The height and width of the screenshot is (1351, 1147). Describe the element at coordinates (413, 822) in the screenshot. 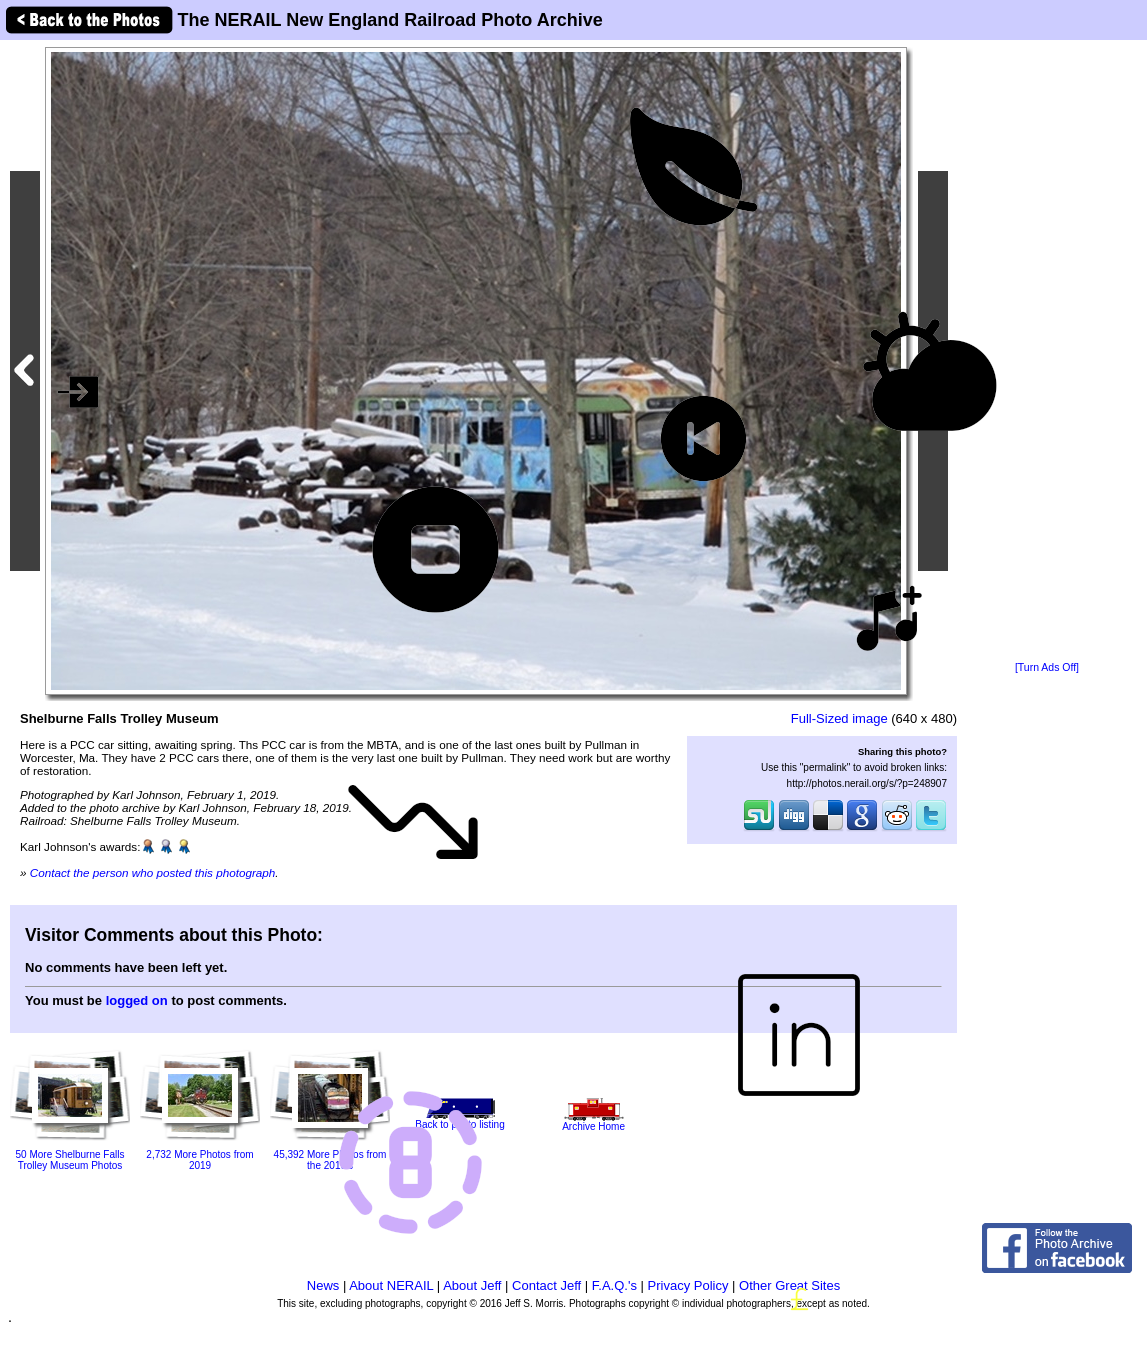

I see `indicates a declining trend or decreasing value` at that location.